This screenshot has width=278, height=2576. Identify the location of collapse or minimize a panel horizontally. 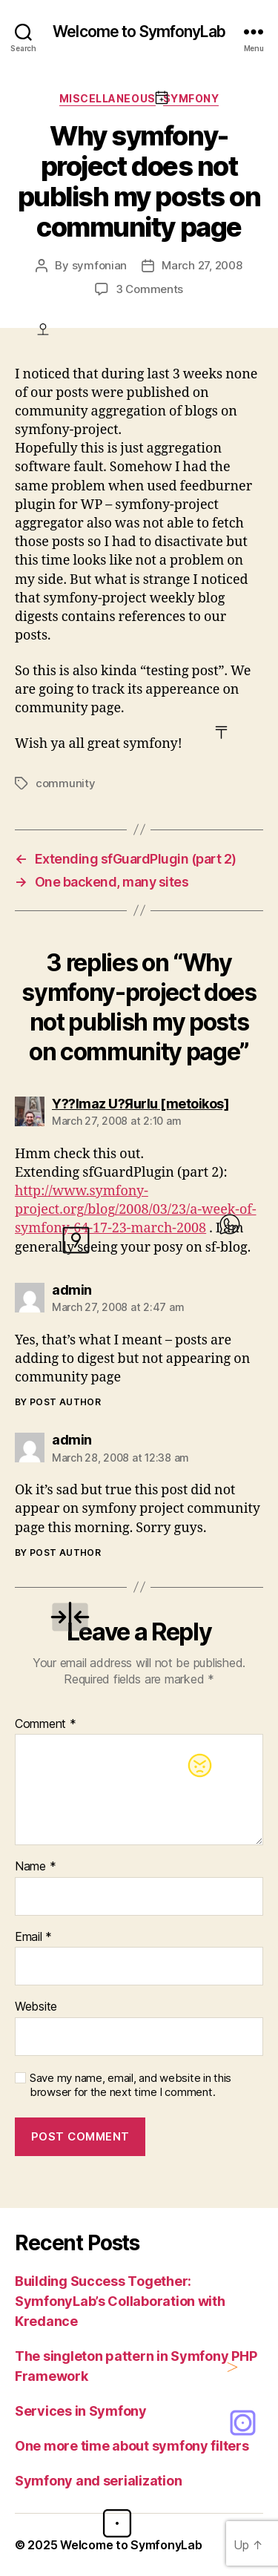
(70, 1617).